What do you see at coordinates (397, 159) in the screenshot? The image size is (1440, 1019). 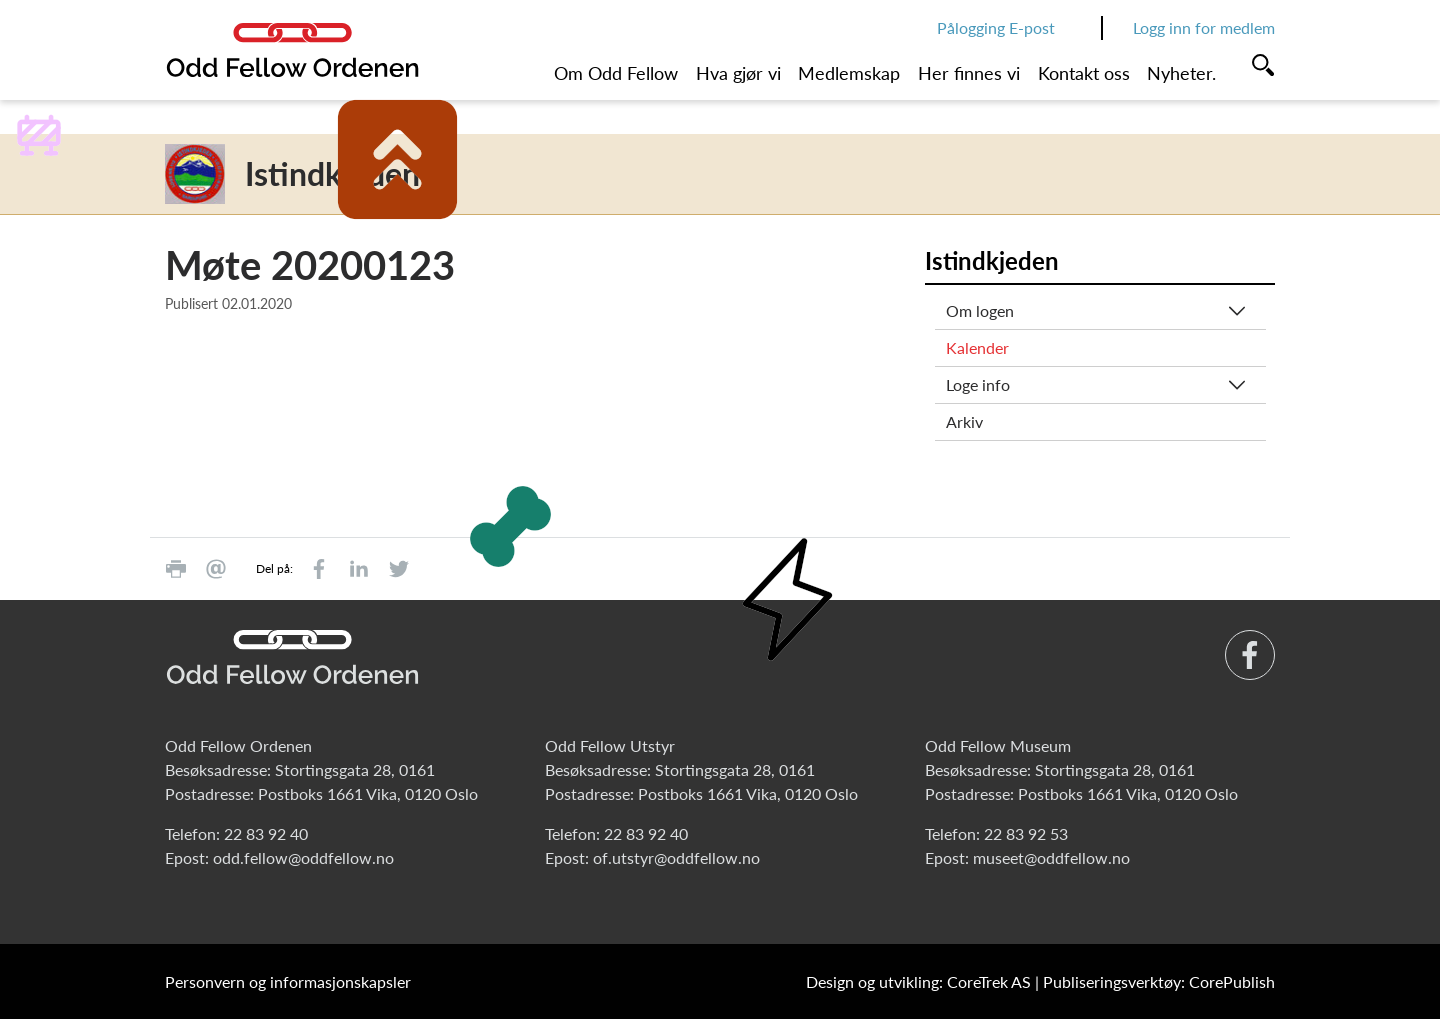 I see `scroll to top of page` at bounding box center [397, 159].